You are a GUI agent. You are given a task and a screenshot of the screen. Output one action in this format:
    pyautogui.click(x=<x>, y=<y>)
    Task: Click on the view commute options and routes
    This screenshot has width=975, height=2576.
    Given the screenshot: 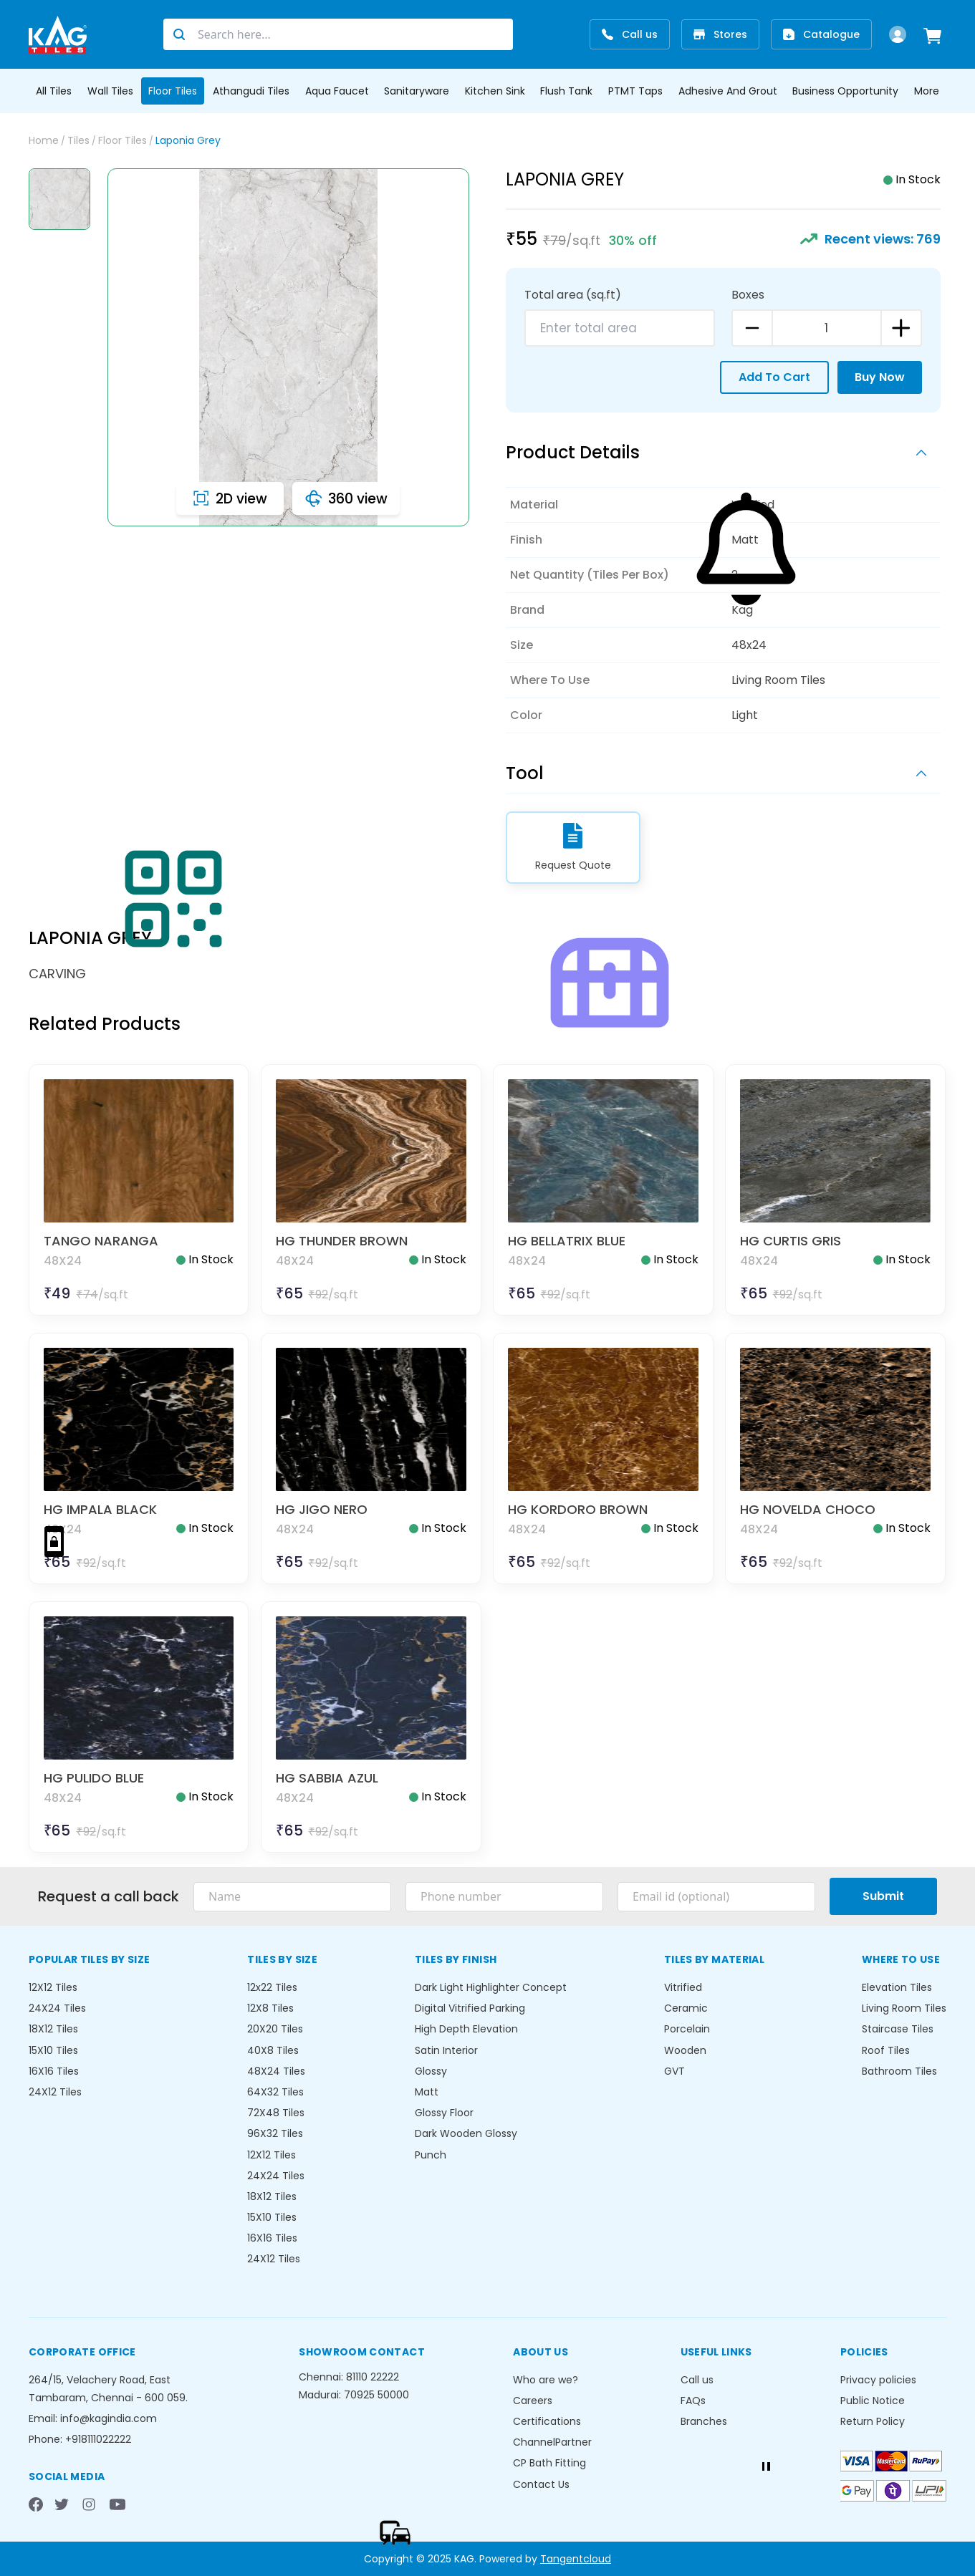 What is the action you would take?
    pyautogui.click(x=395, y=2532)
    